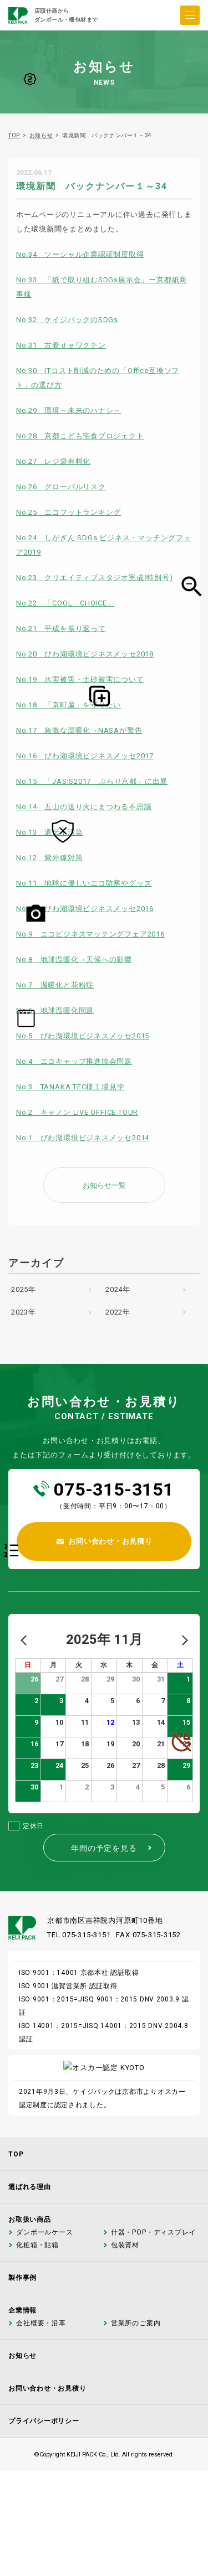  I want to click on duplicate and add new item, so click(99, 696).